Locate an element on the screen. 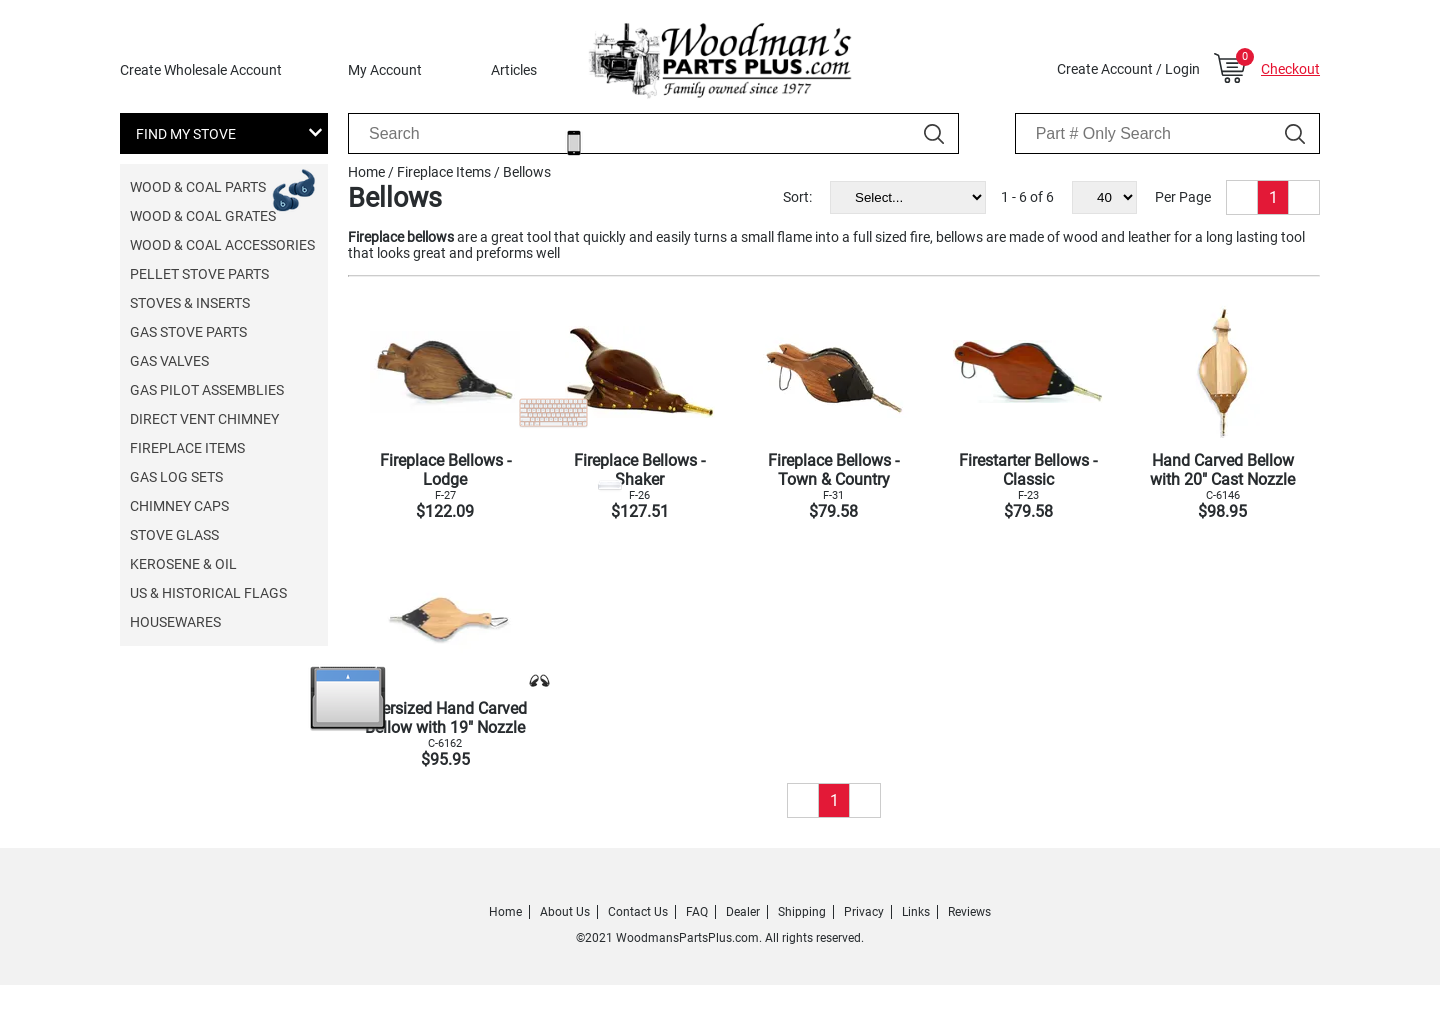 Image resolution: width=1440 pixels, height=1017 pixels. connect beats wireless earbuds via bluetooth is located at coordinates (539, 681).